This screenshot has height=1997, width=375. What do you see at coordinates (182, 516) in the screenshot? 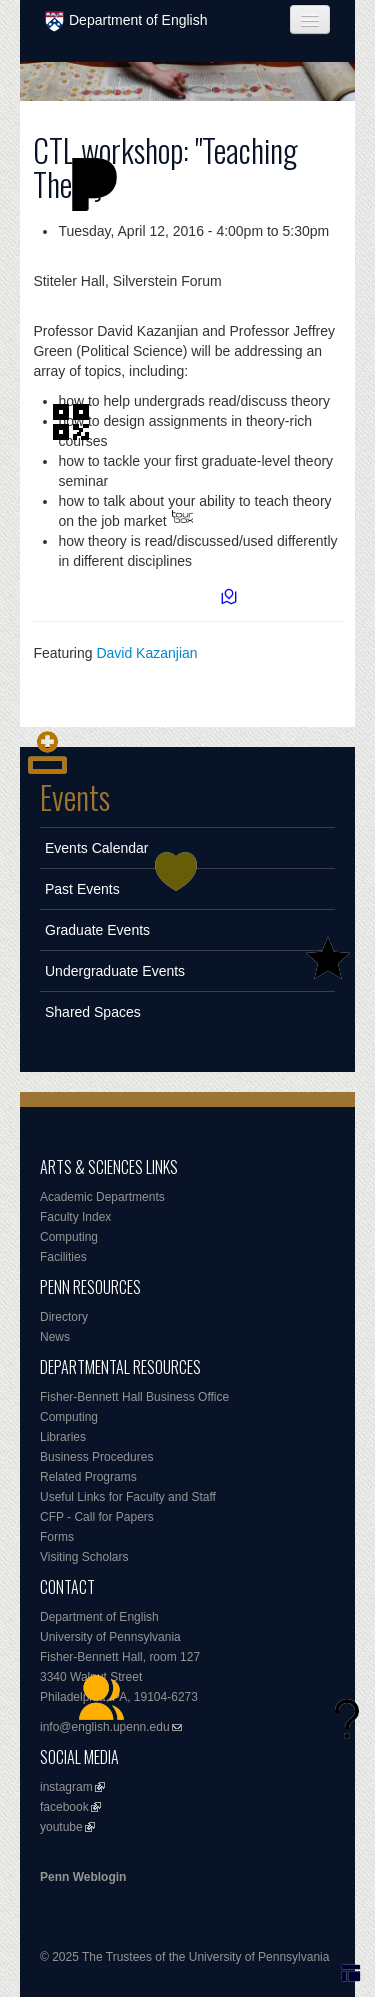
I see `tourbox brand logo` at bounding box center [182, 516].